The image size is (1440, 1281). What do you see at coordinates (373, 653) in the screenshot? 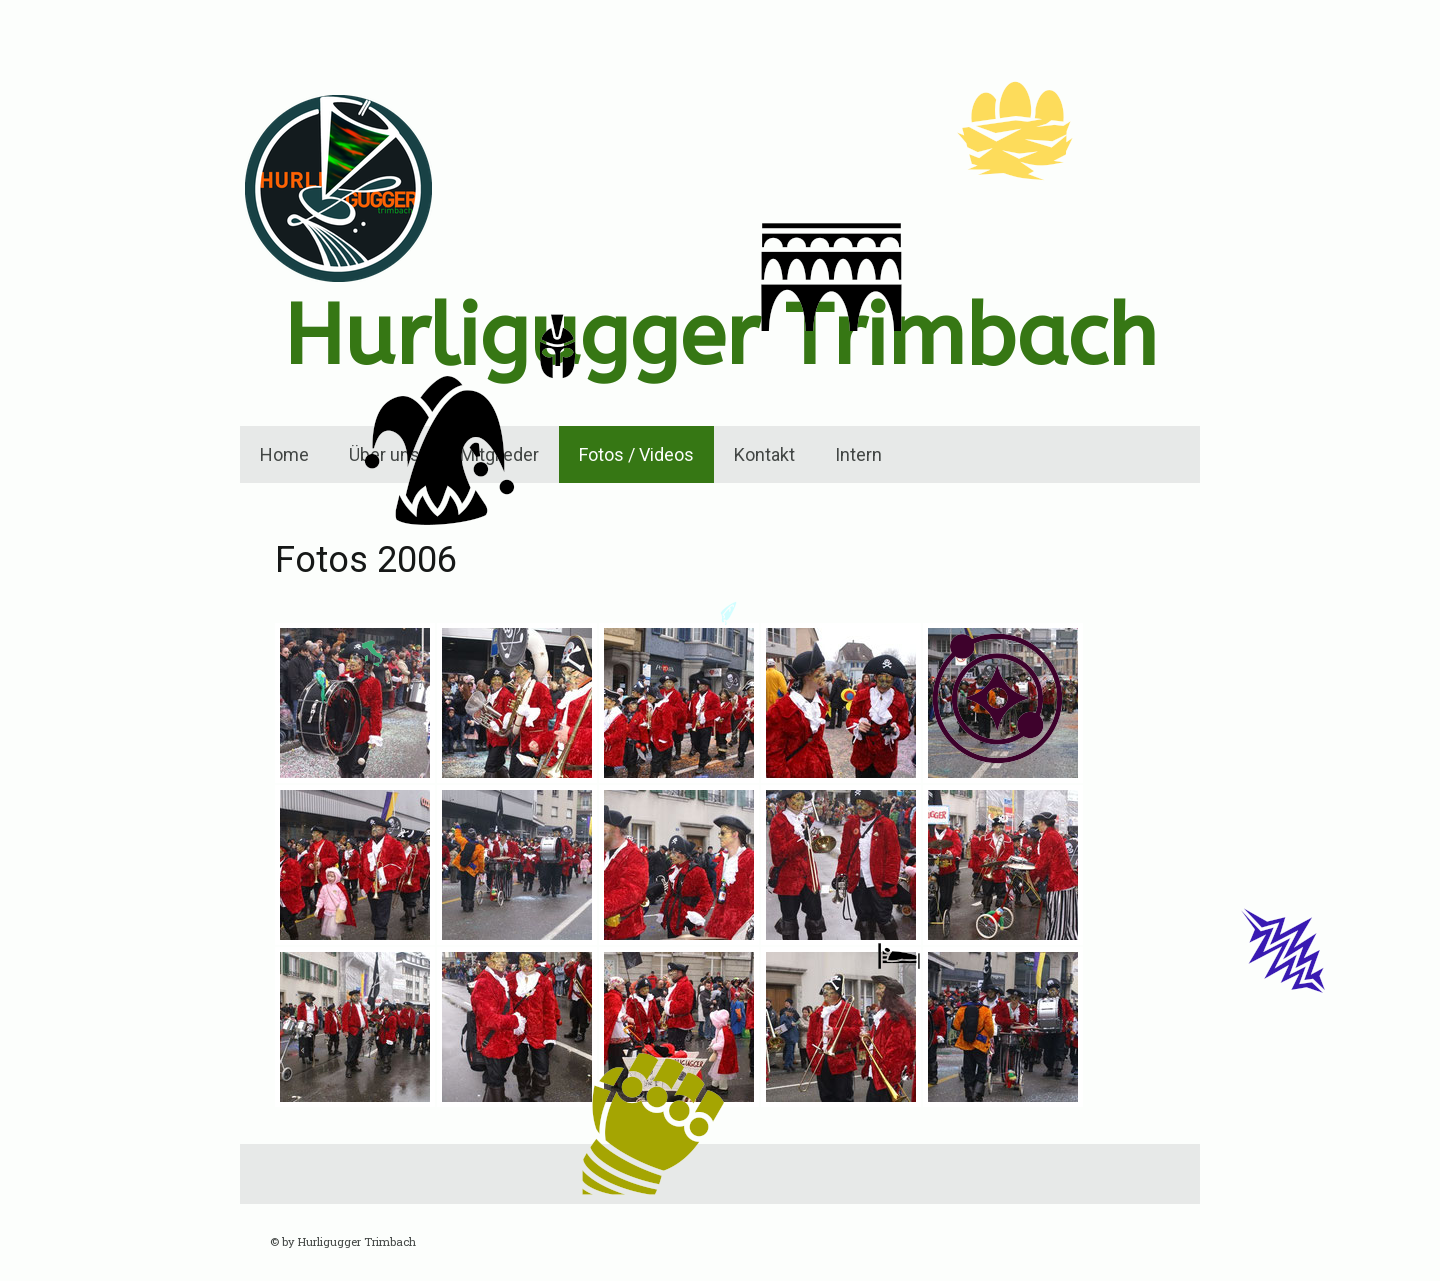
I see `select italy as your country or region` at bounding box center [373, 653].